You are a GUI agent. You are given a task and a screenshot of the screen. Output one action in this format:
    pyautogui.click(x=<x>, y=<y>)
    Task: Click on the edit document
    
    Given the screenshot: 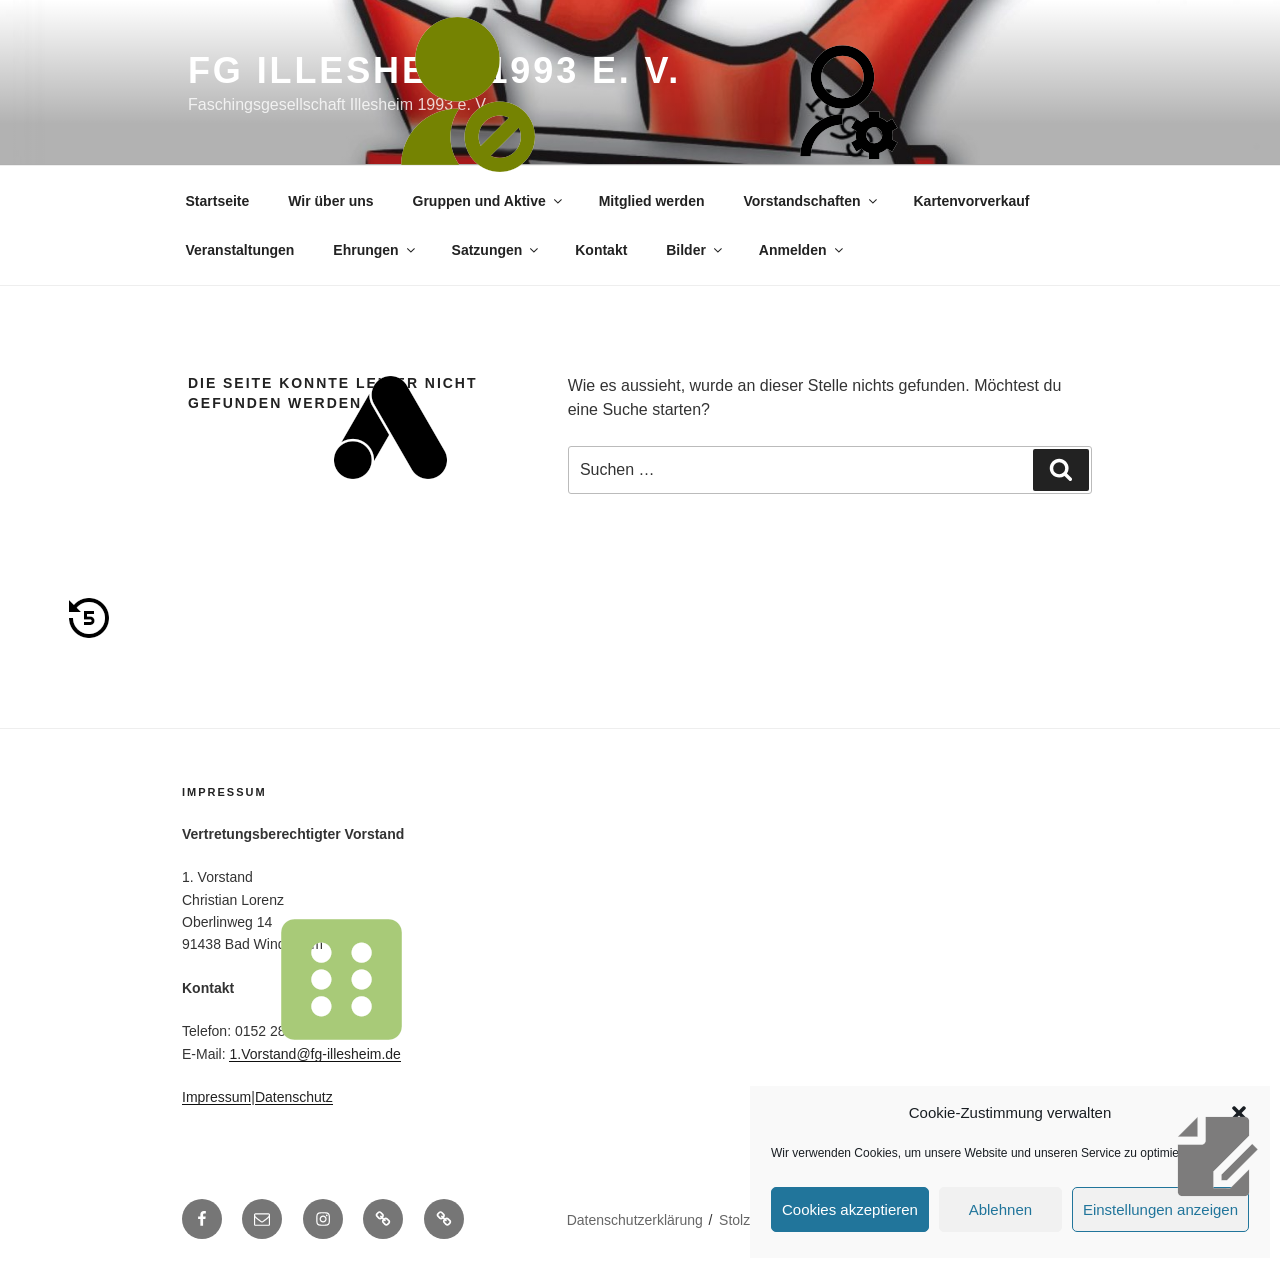 What is the action you would take?
    pyautogui.click(x=1213, y=1156)
    